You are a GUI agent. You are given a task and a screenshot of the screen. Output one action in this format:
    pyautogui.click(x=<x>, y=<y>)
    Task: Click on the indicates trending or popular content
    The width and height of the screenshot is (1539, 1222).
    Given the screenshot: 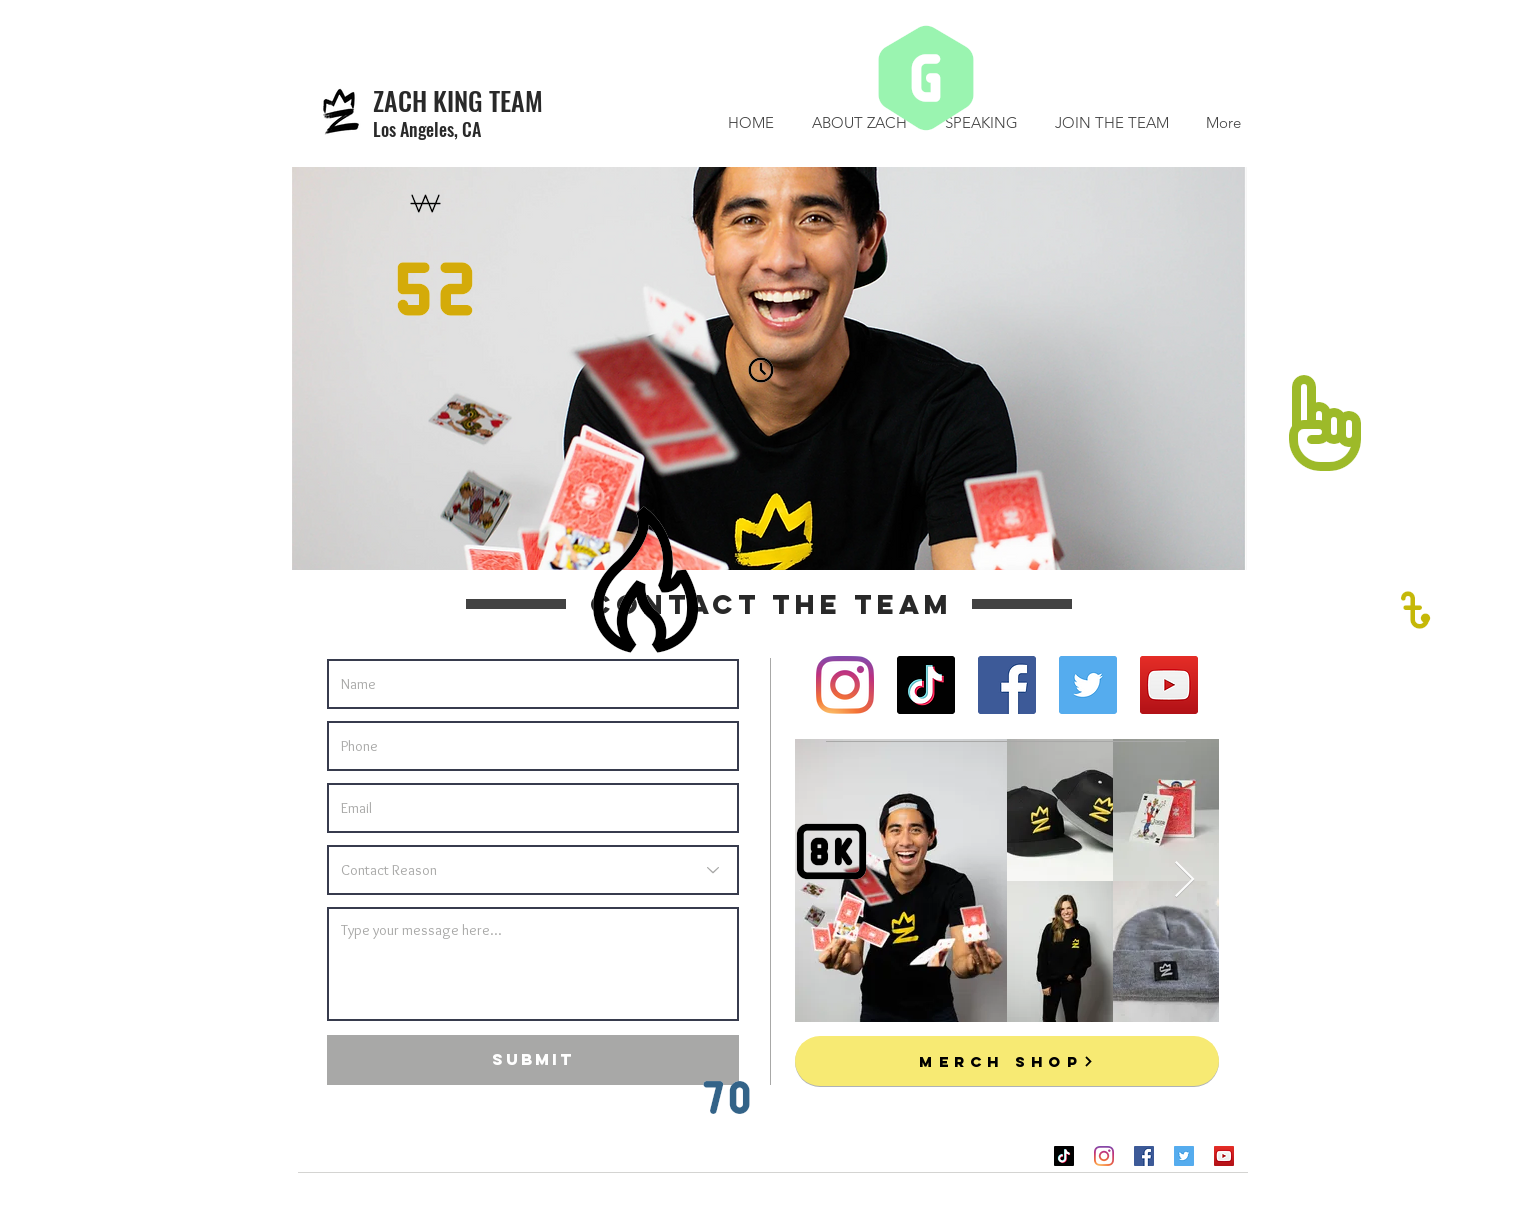 What is the action you would take?
    pyautogui.click(x=645, y=579)
    